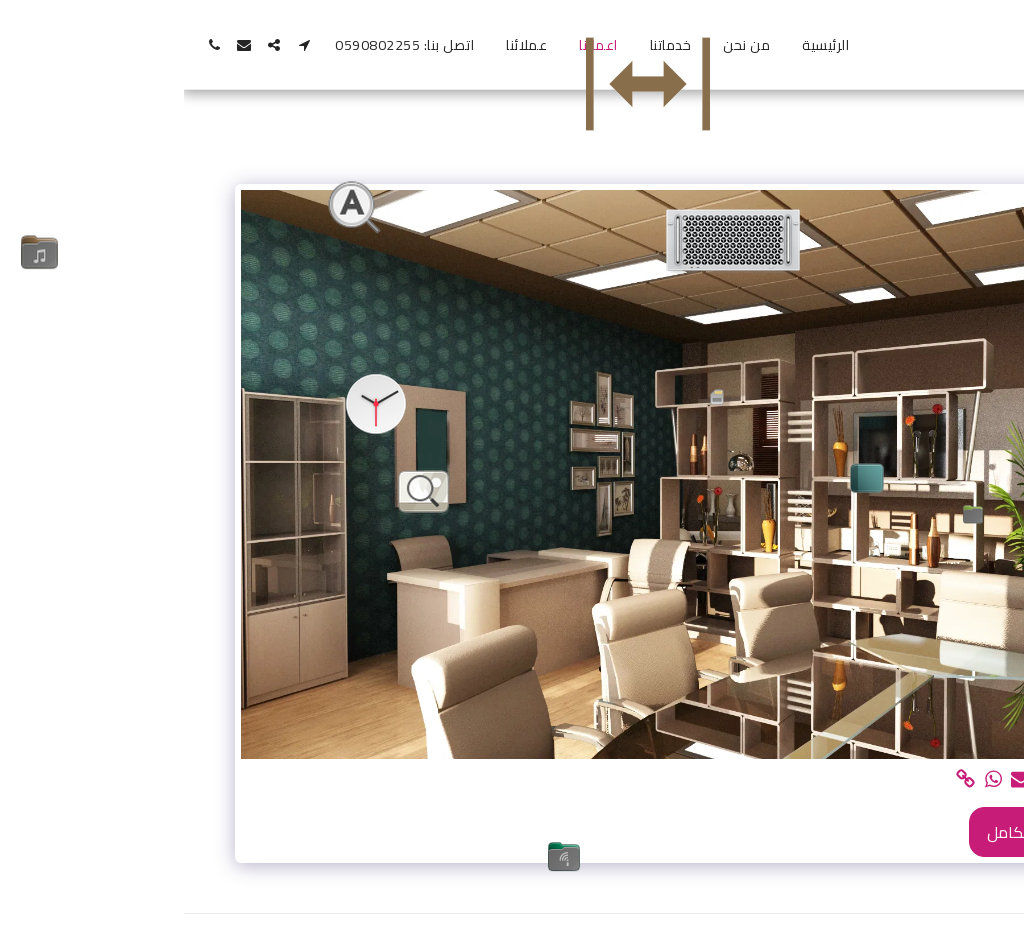 This screenshot has width=1024, height=948. Describe the element at coordinates (867, 477) in the screenshot. I see `access the desktop folder` at that location.